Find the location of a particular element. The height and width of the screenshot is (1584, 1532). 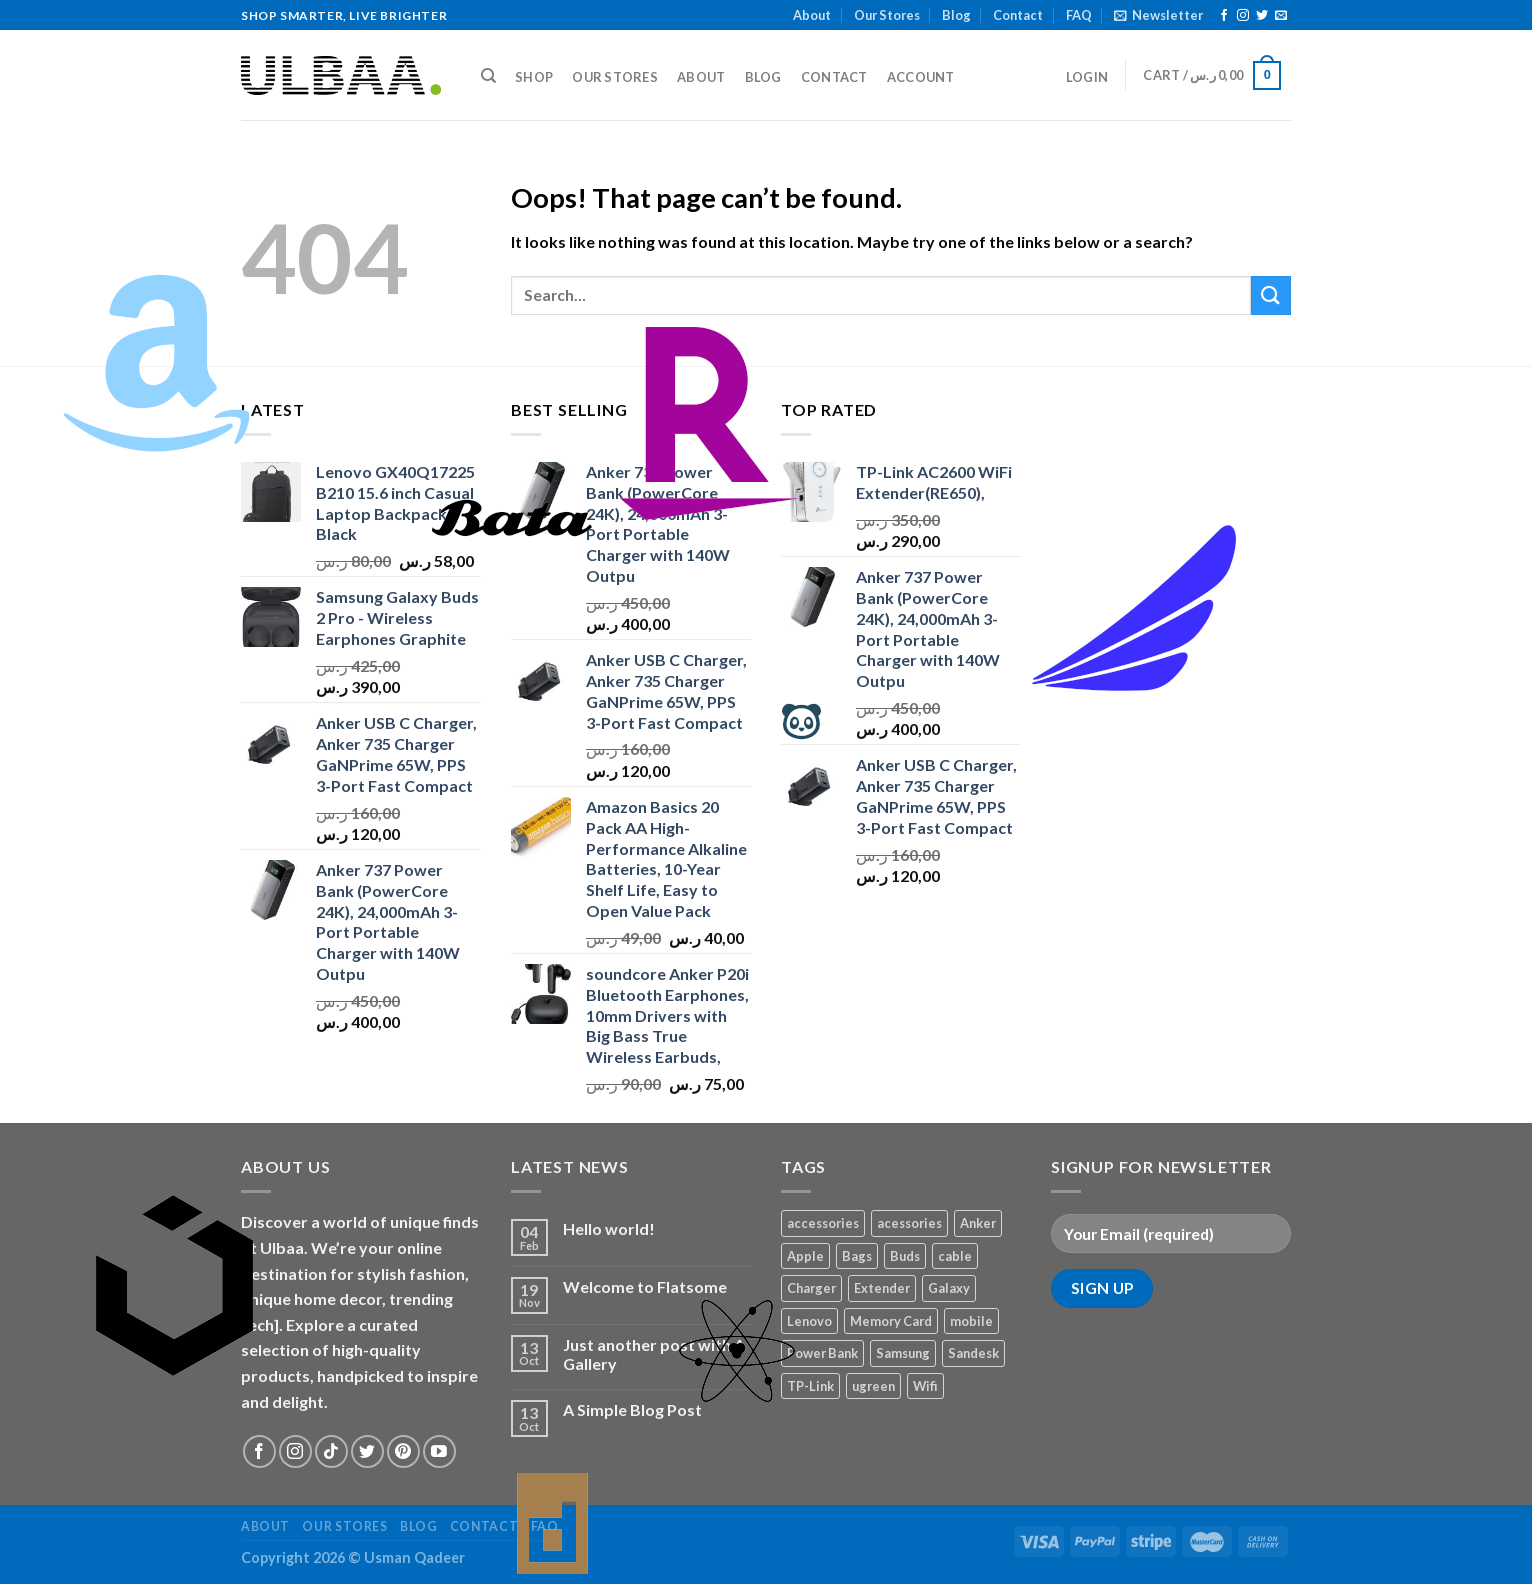

open Monica AI assistant is located at coordinates (801, 721).